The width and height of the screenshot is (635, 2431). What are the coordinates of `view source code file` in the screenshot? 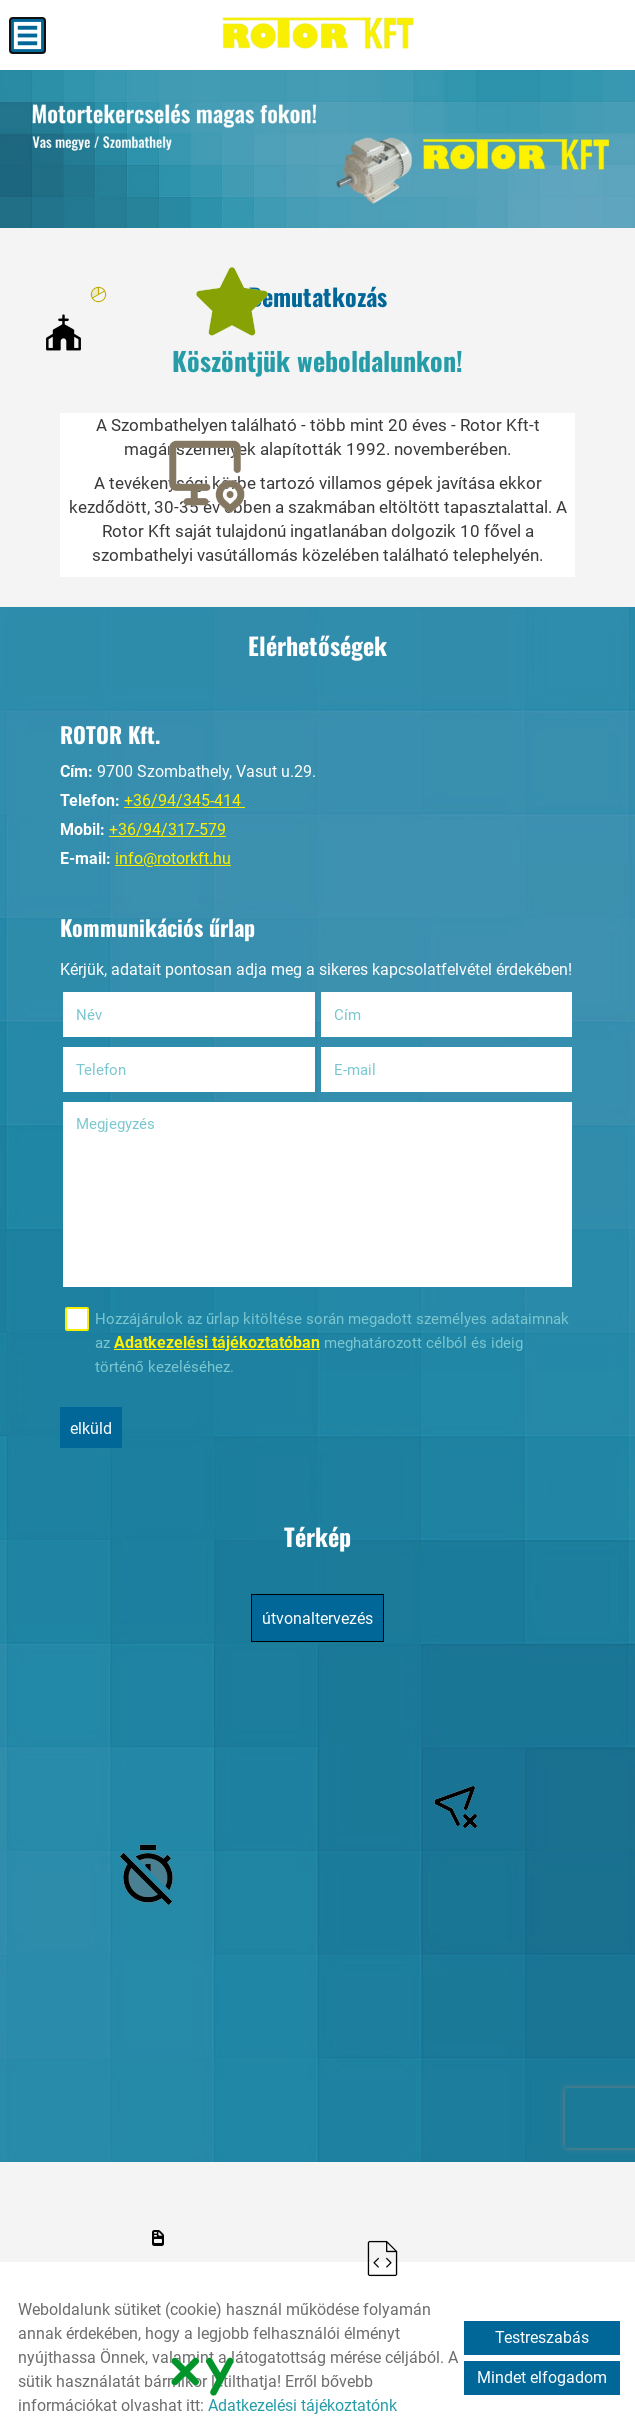 It's located at (382, 2258).